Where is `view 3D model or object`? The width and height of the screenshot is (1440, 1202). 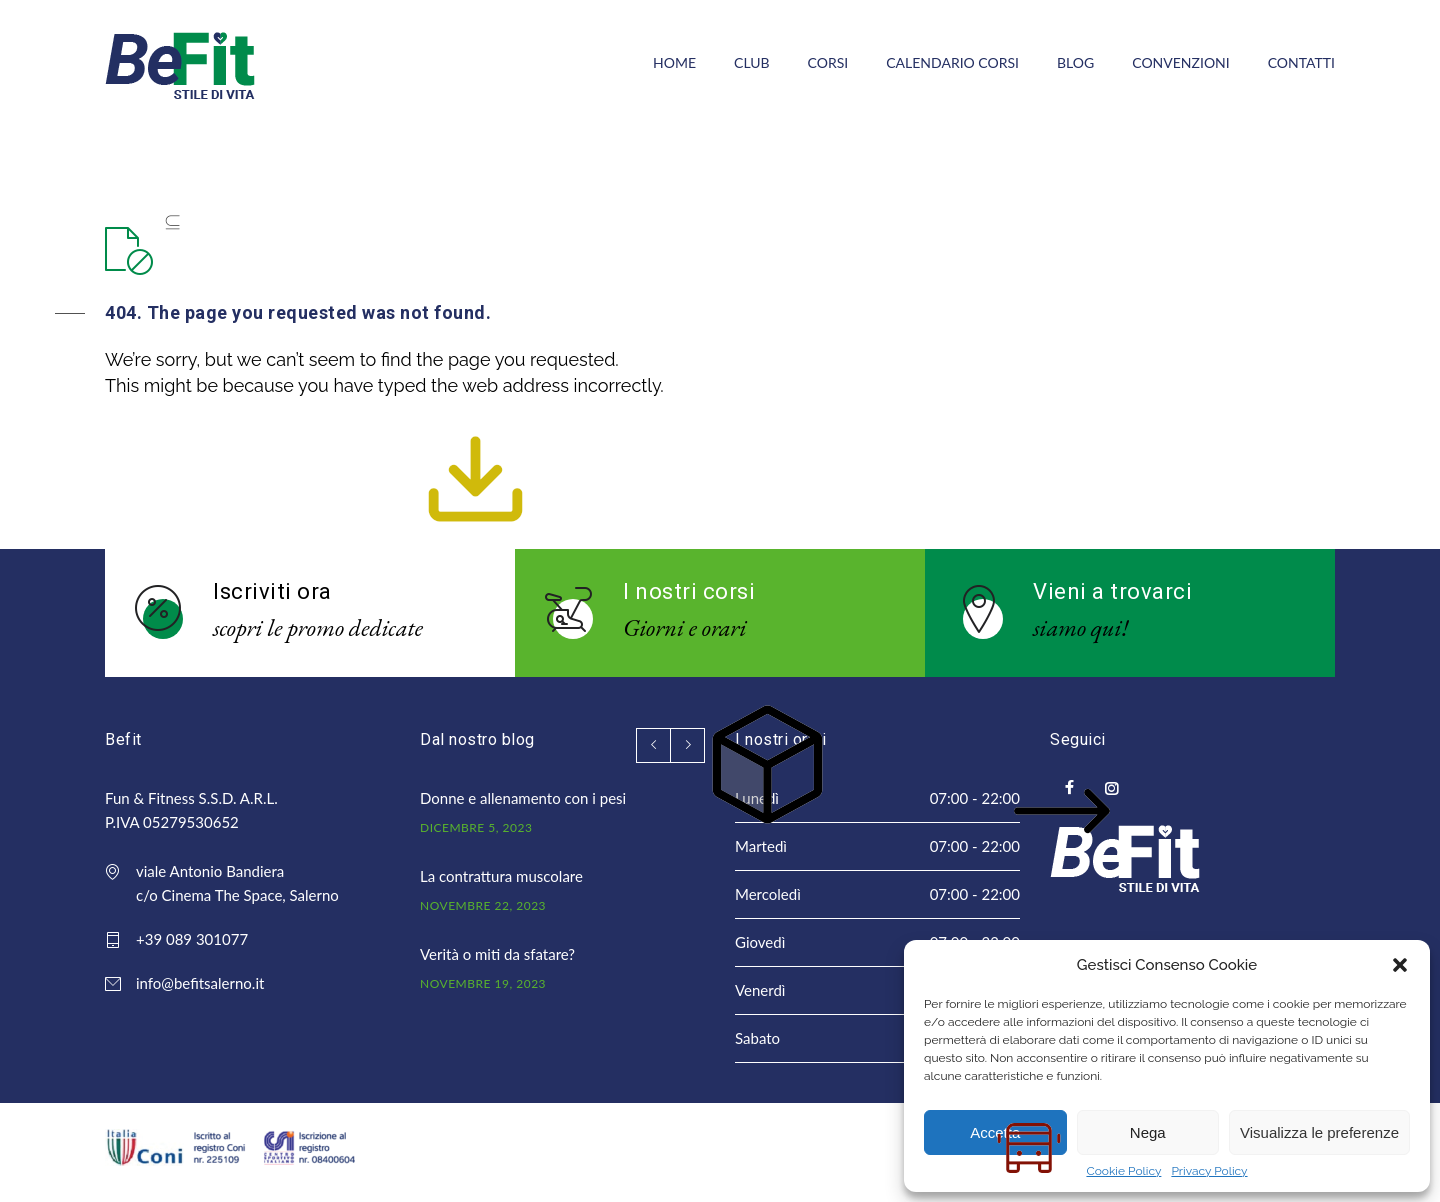
view 3D model or object is located at coordinates (767, 764).